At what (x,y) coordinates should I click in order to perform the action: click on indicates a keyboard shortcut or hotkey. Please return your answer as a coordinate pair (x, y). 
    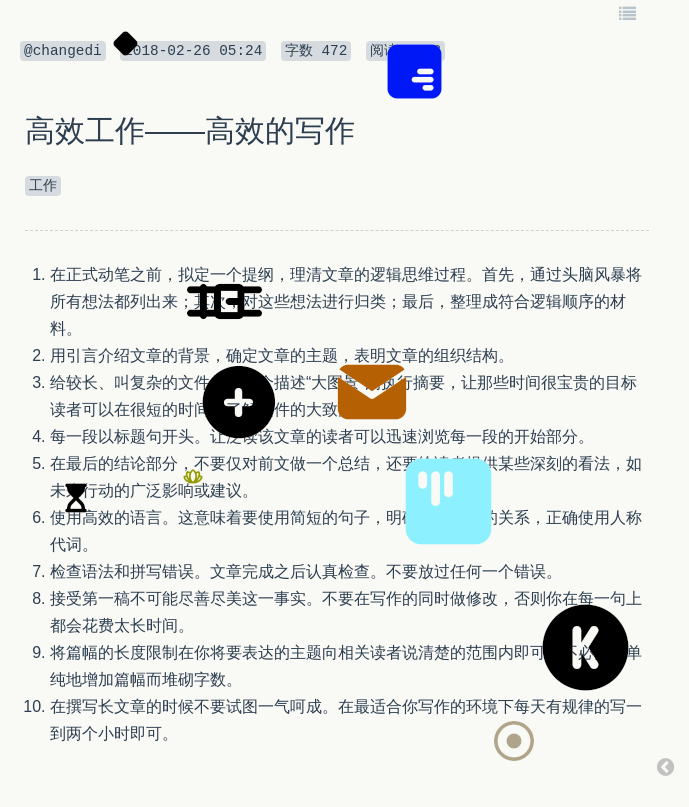
    Looking at the image, I should click on (585, 647).